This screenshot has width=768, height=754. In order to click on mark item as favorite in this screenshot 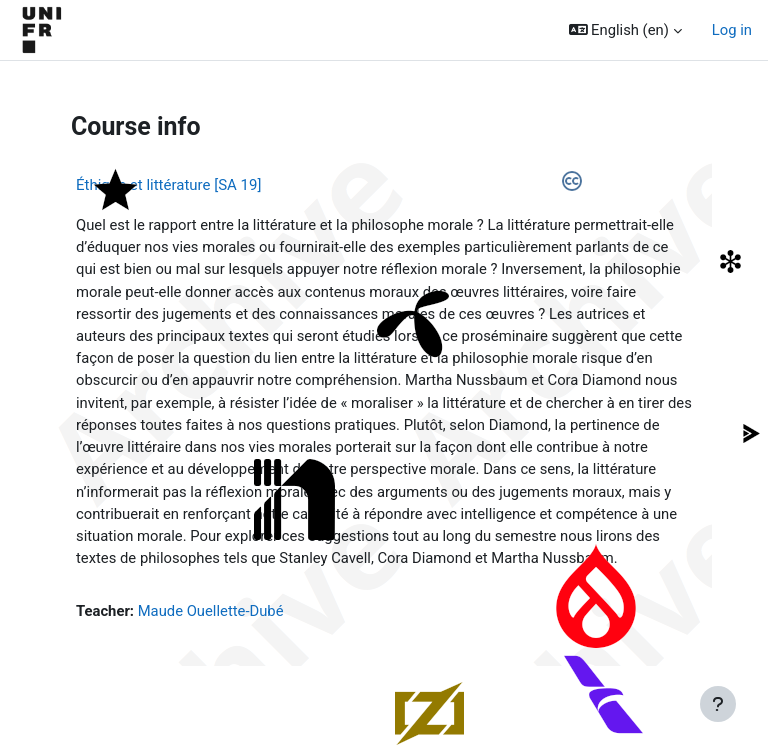, I will do `click(115, 190)`.